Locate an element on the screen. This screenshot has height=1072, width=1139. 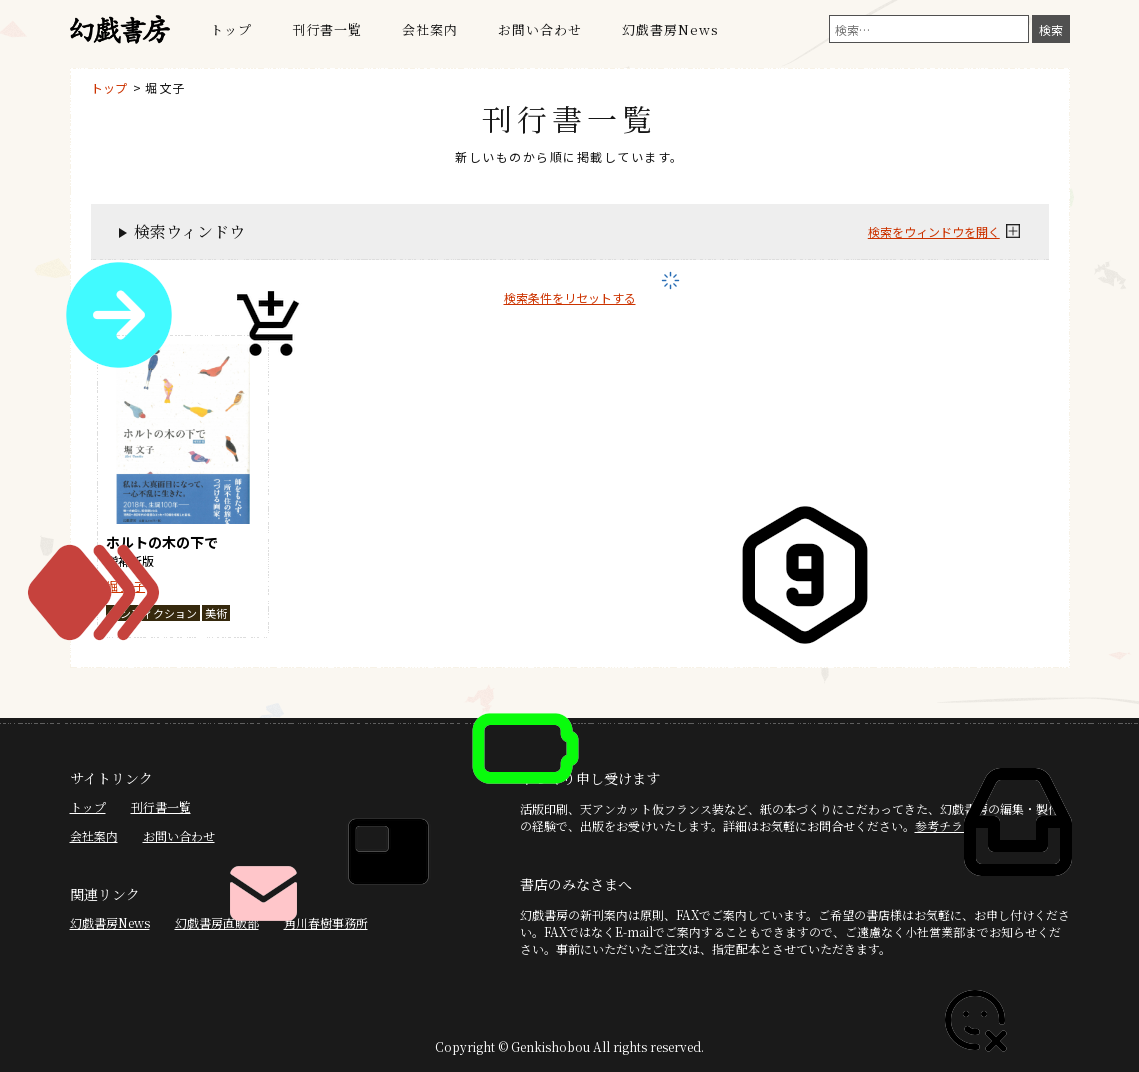
remove or cancel a mood/reaction is located at coordinates (975, 1020).